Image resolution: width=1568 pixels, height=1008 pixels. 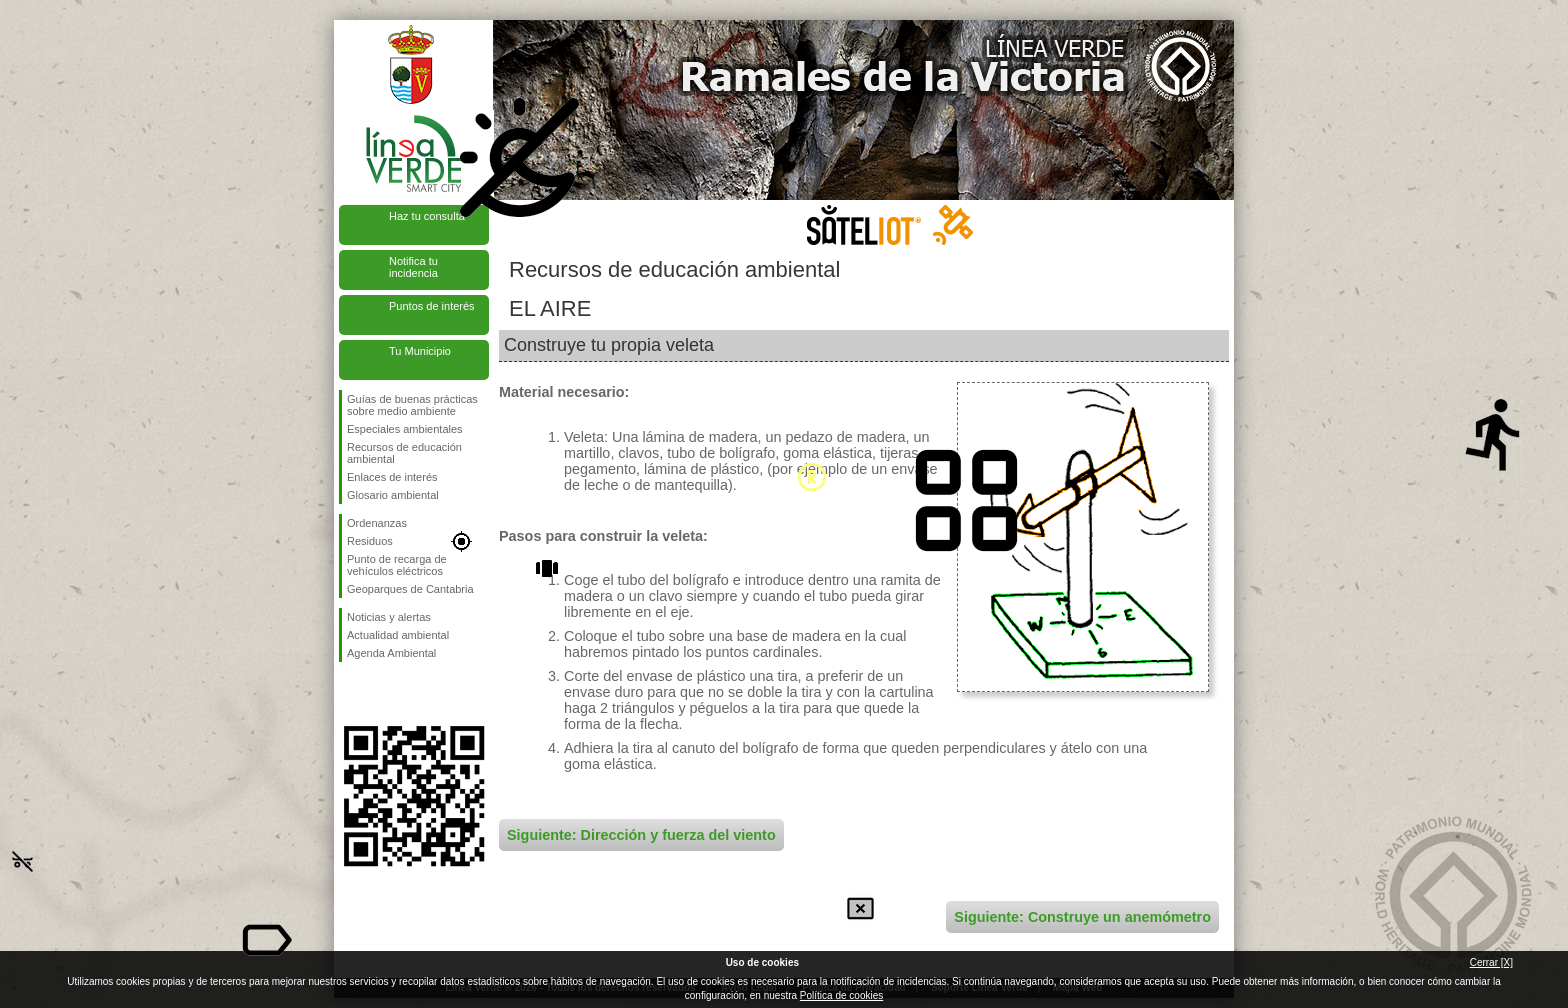 What do you see at coordinates (860, 908) in the screenshot?
I see `cancel or end a presentation` at bounding box center [860, 908].